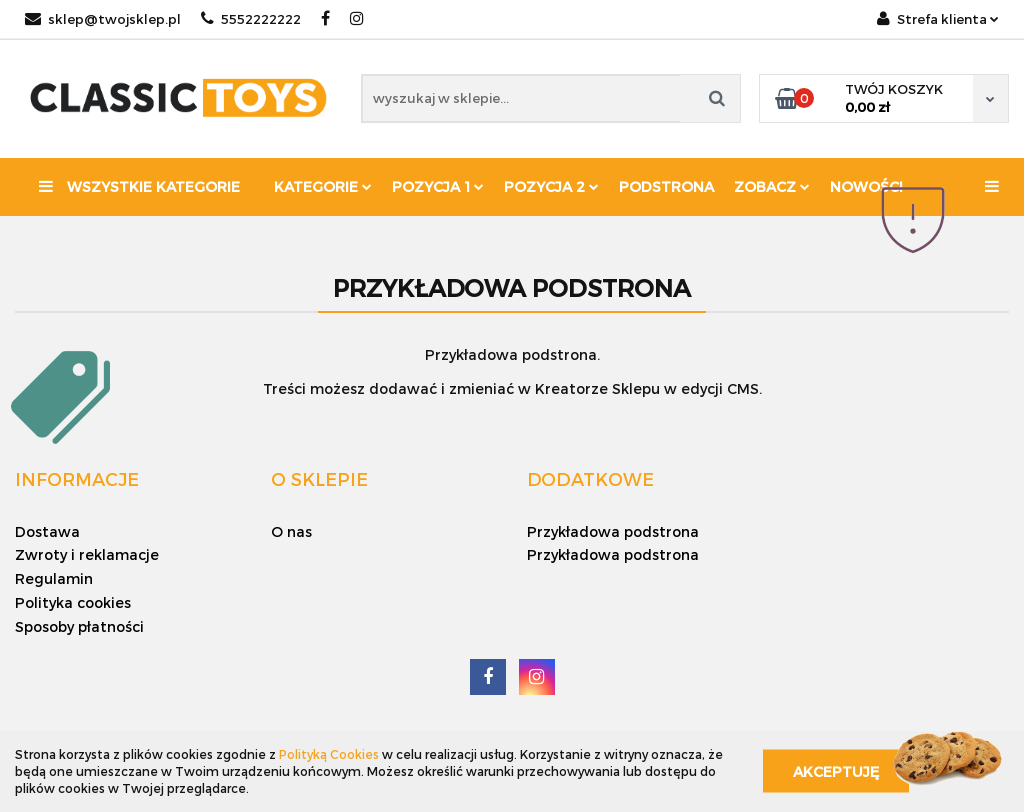 The width and height of the screenshot is (1024, 812). What do you see at coordinates (913, 216) in the screenshot?
I see `security warning or alert detected` at bounding box center [913, 216].